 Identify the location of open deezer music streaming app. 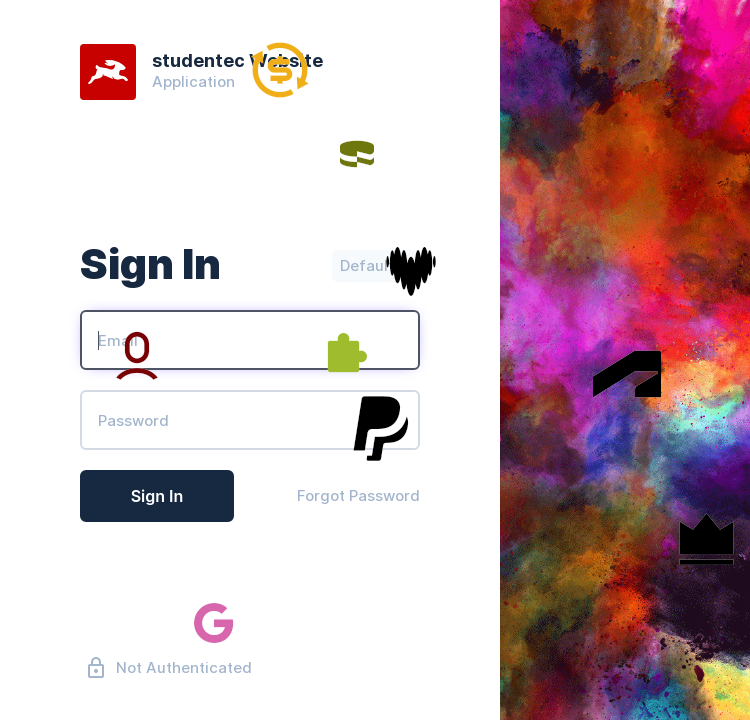
(411, 271).